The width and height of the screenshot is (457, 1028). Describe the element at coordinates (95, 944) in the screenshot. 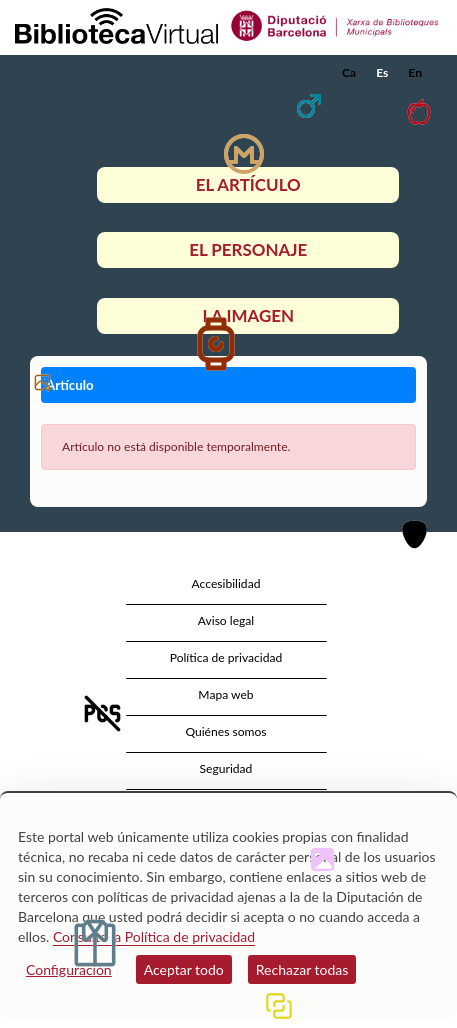

I see `view clothing or apparel items` at that location.